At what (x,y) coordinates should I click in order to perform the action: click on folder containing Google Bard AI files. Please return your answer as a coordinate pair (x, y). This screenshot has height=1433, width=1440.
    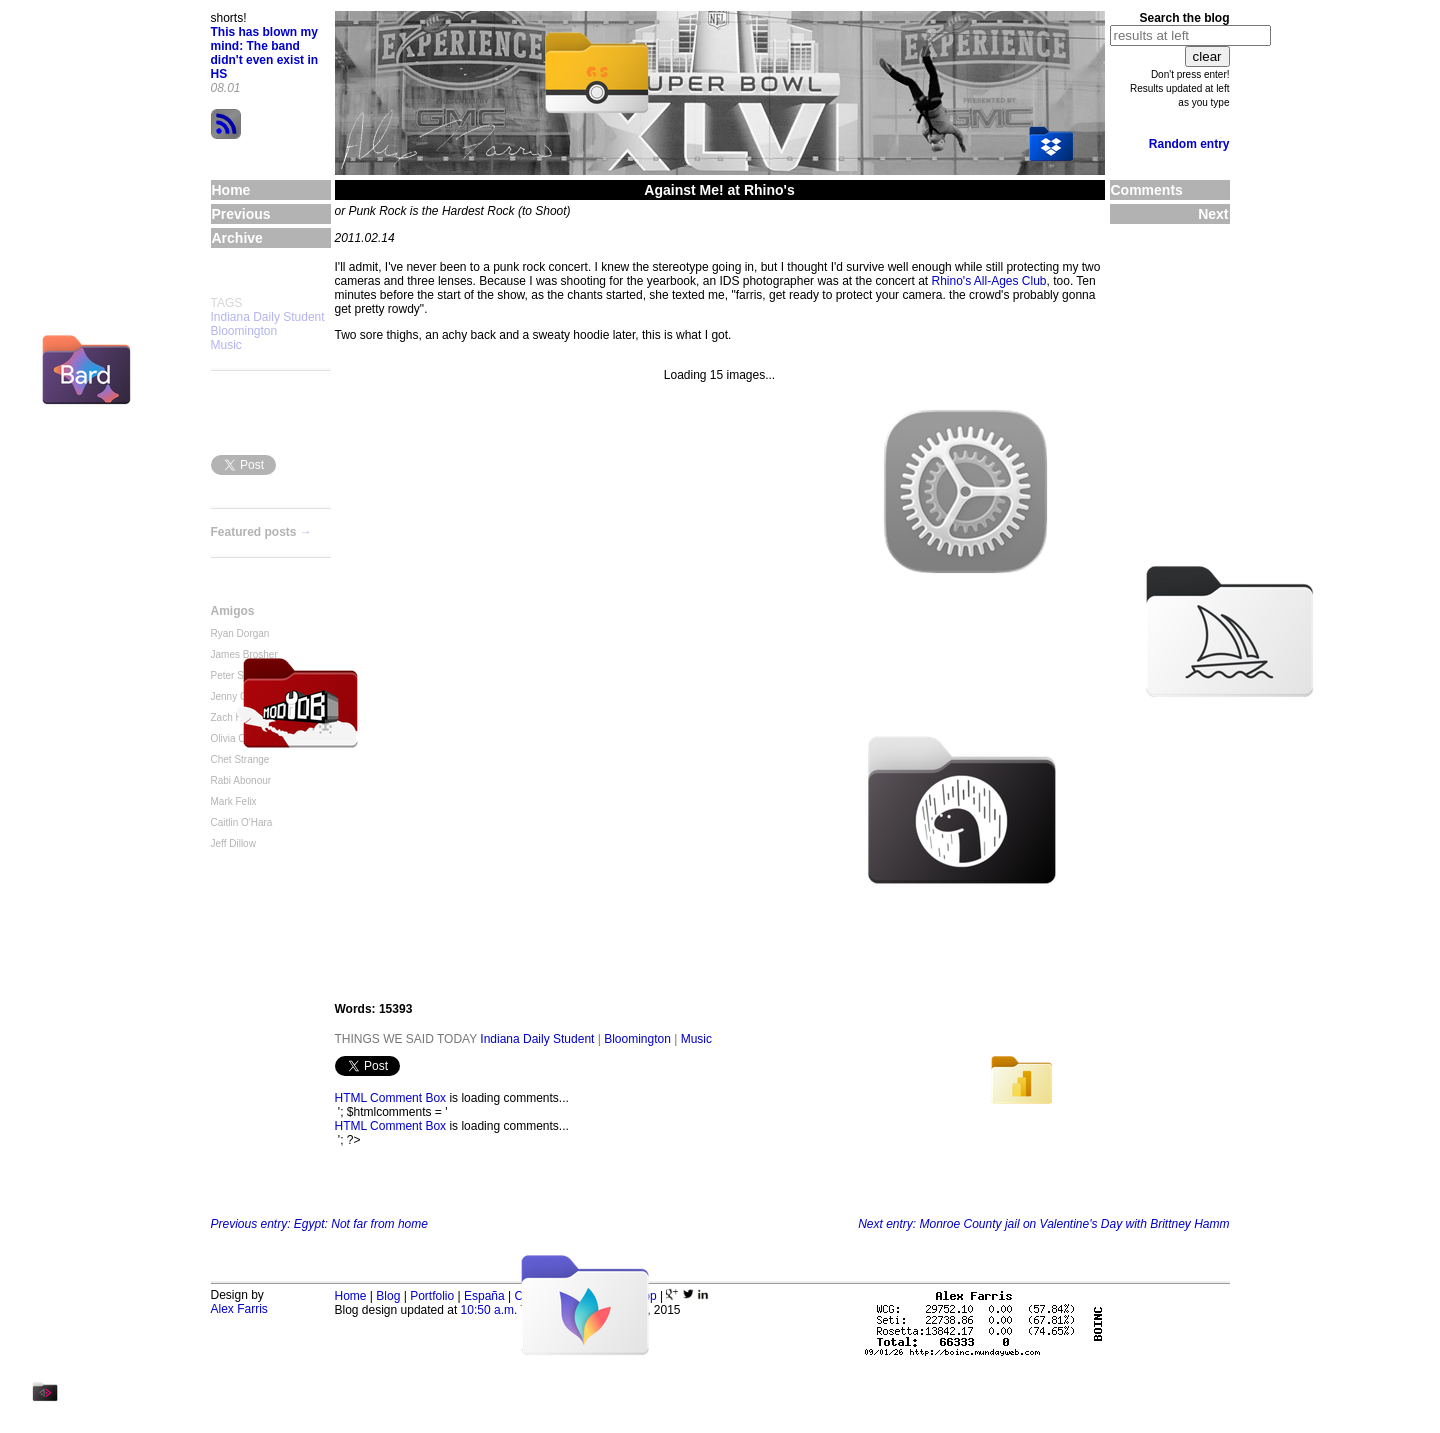
    Looking at the image, I should click on (86, 372).